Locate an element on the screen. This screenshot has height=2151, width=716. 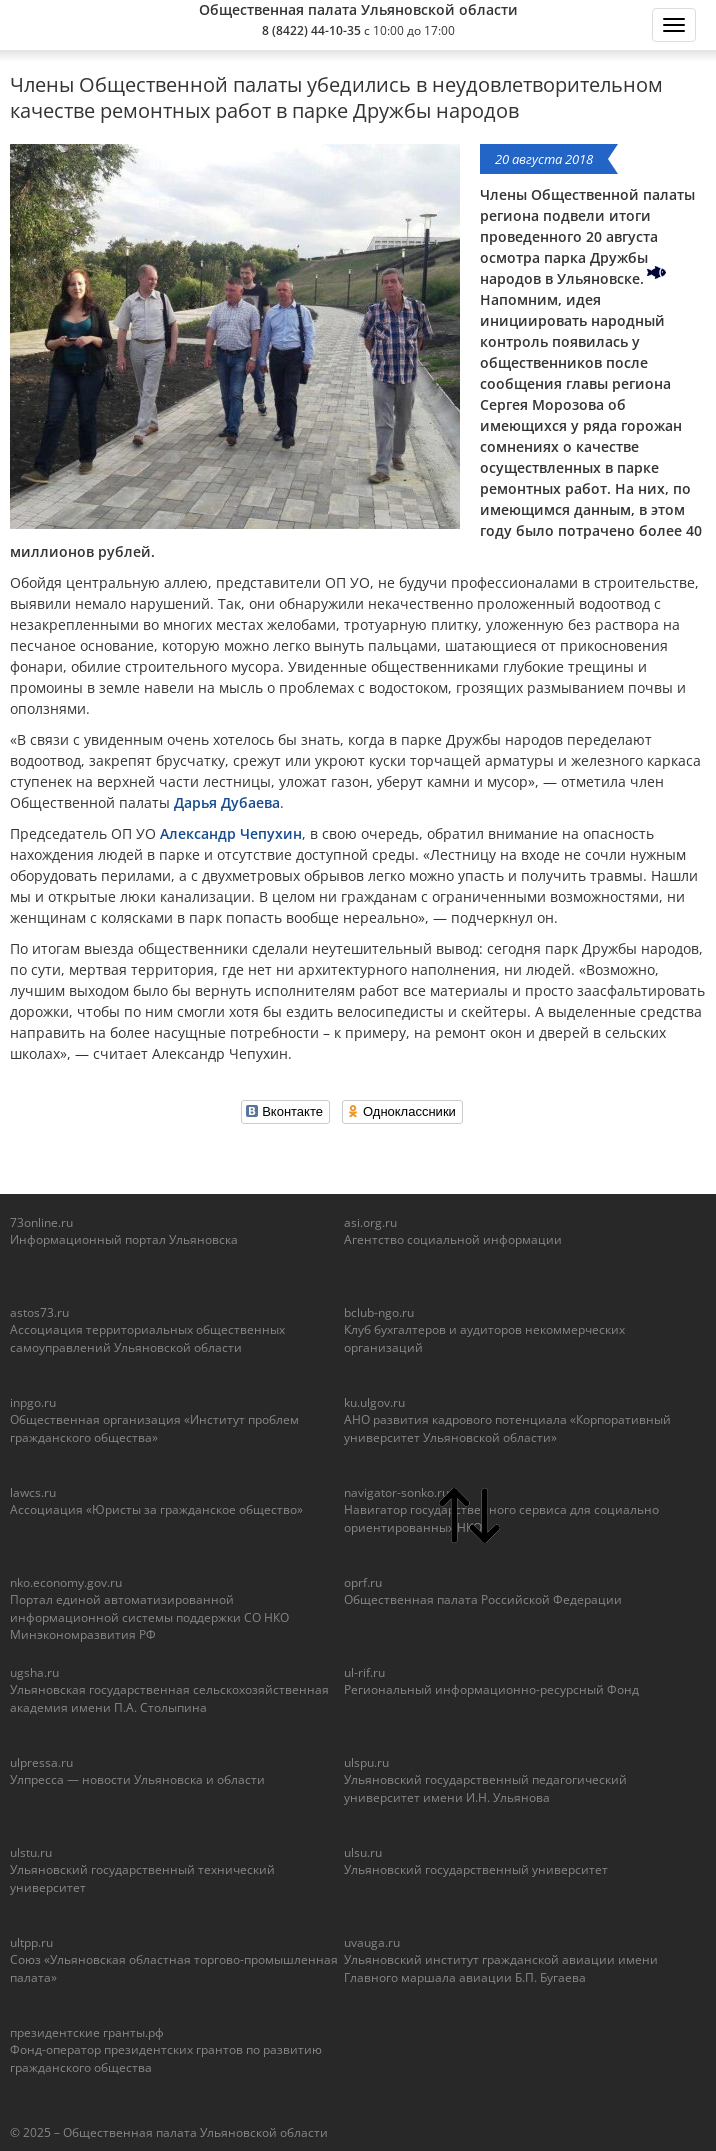
sort items in ascending or descending order is located at coordinates (469, 1515).